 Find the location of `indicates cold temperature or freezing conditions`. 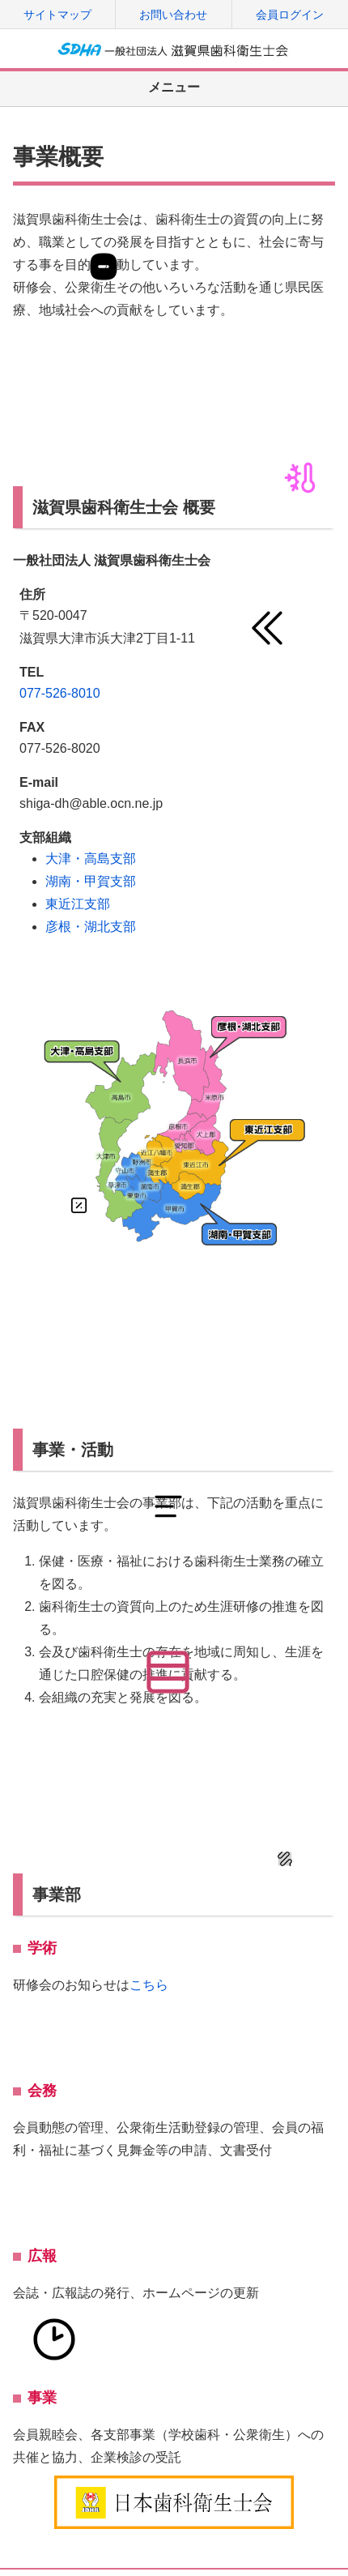

indicates cold temperature or freezing conditions is located at coordinates (299, 477).